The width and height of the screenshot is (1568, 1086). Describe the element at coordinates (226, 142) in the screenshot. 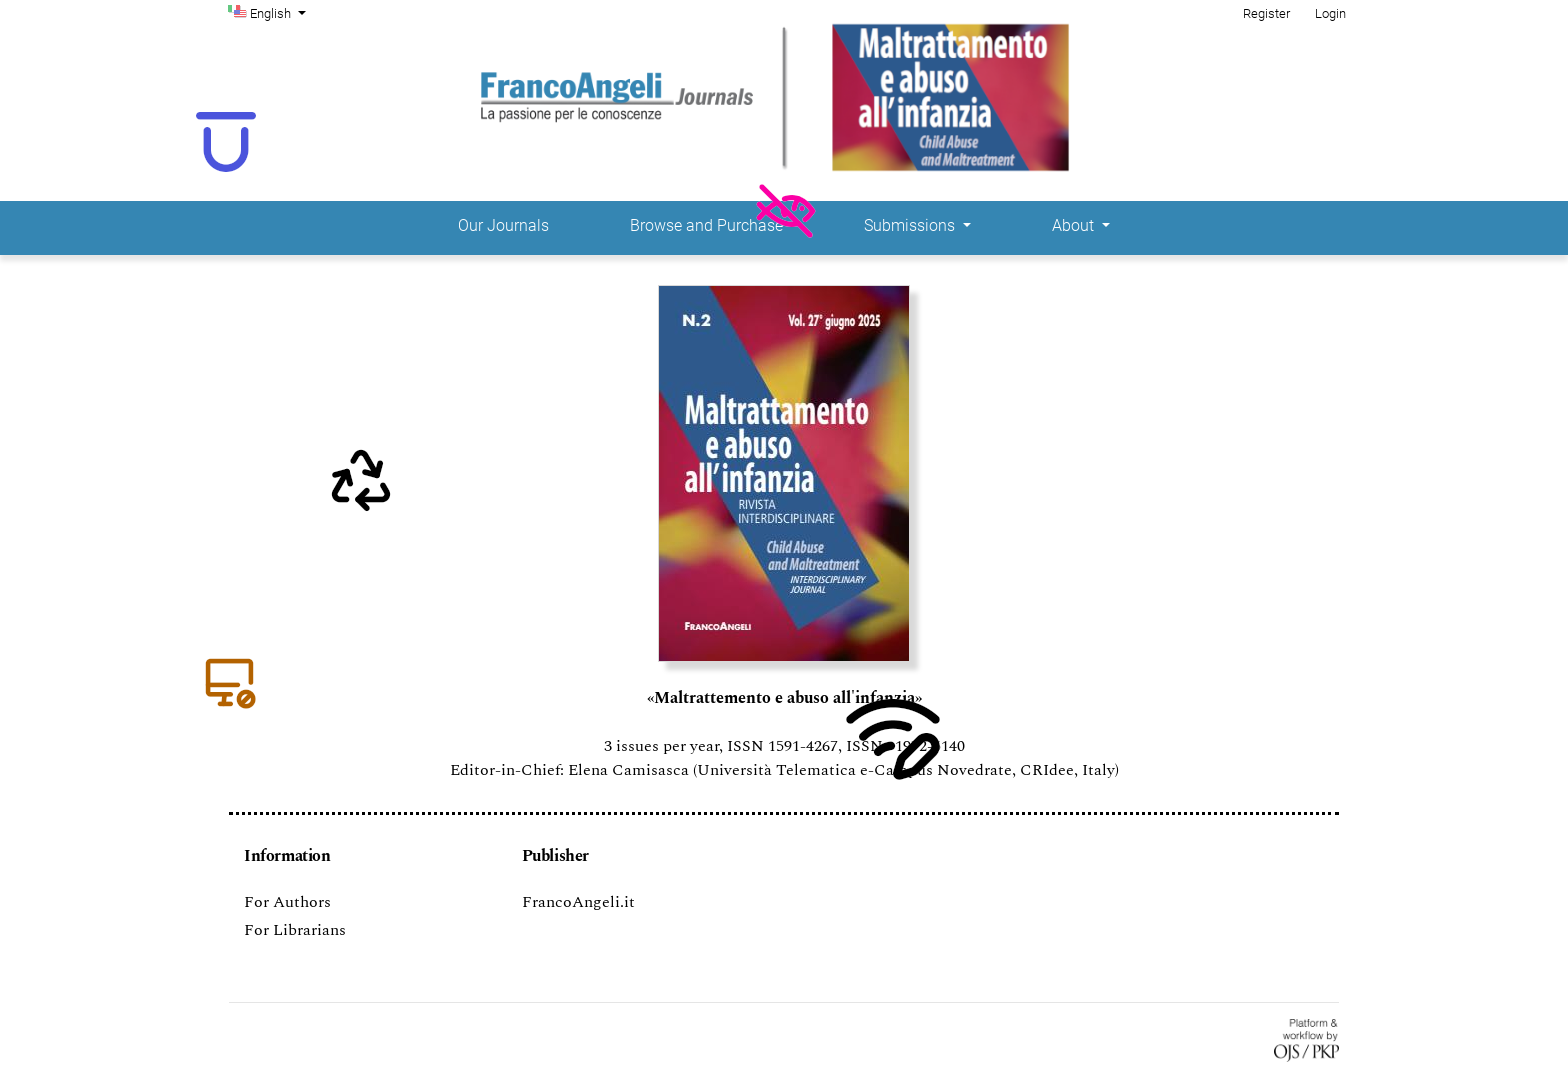

I see `apply overline text formatting` at that location.